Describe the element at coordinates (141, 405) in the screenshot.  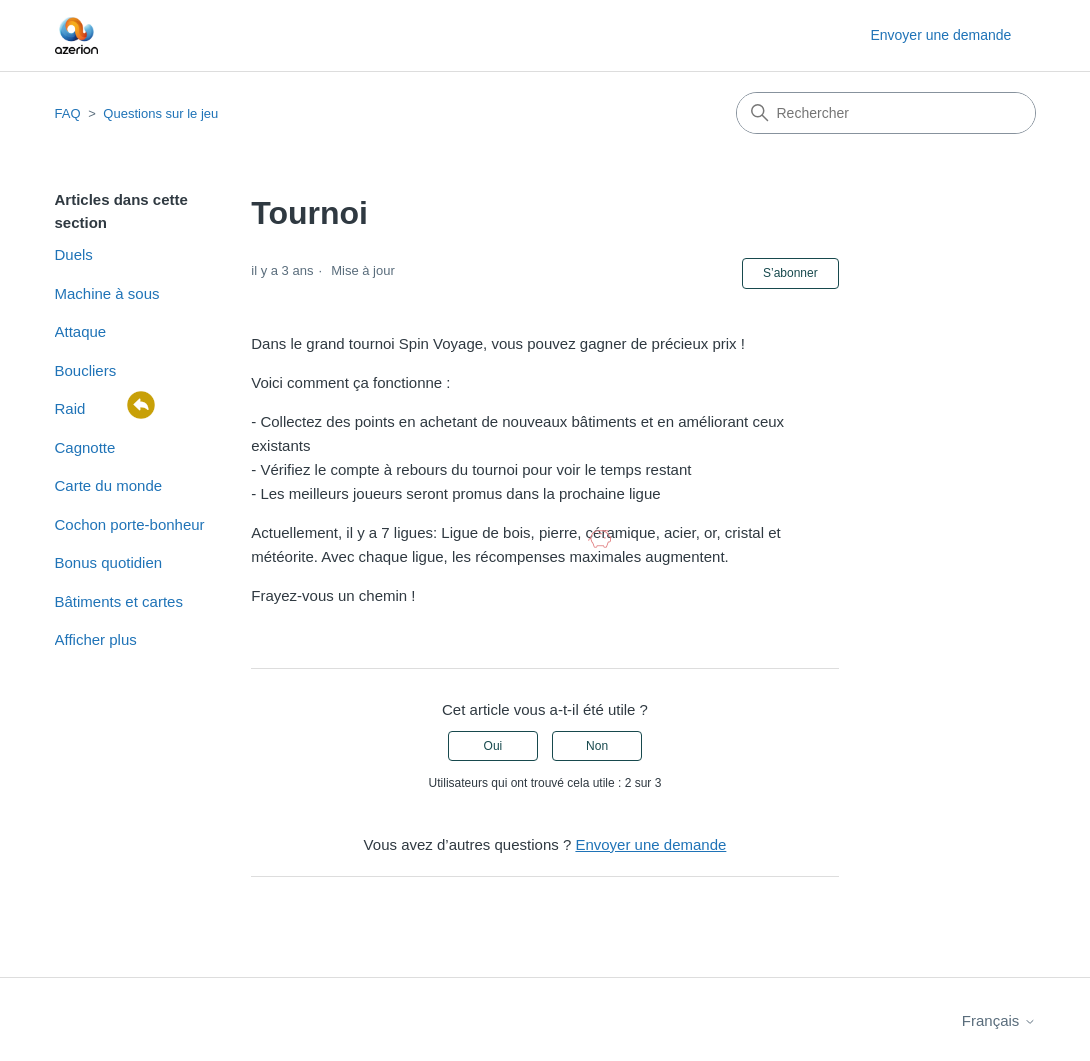
I see `undo the last action` at that location.